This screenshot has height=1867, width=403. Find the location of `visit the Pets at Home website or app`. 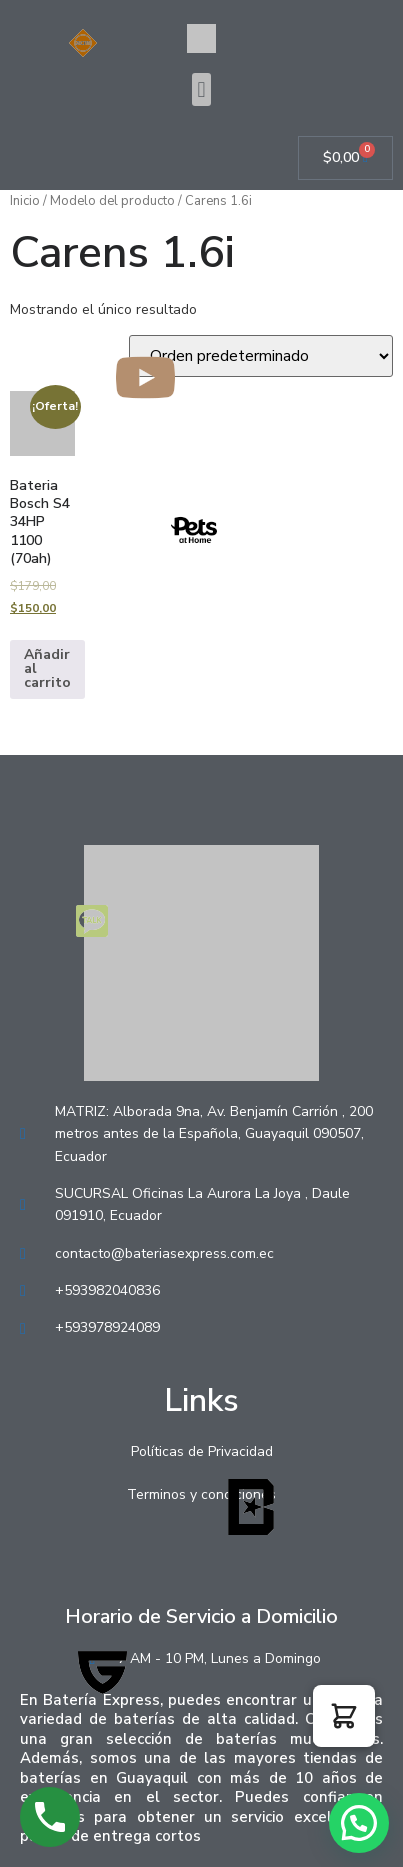

visit the Pets at Home website or app is located at coordinates (194, 530).